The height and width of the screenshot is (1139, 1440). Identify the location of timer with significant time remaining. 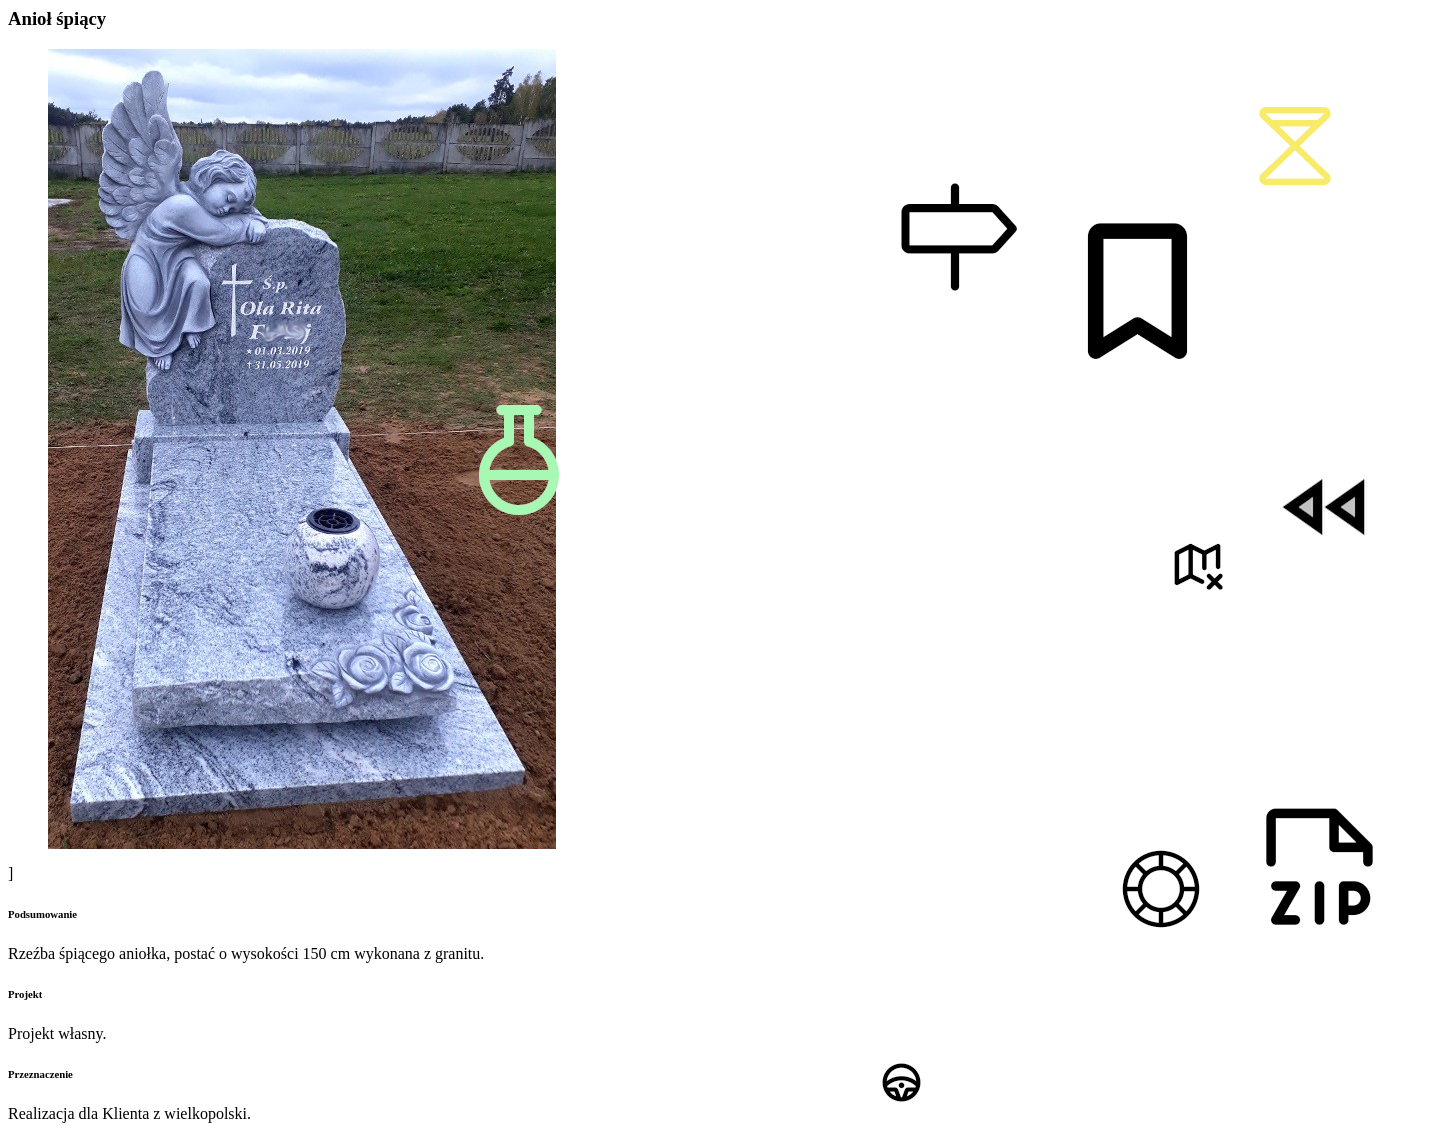
(1295, 146).